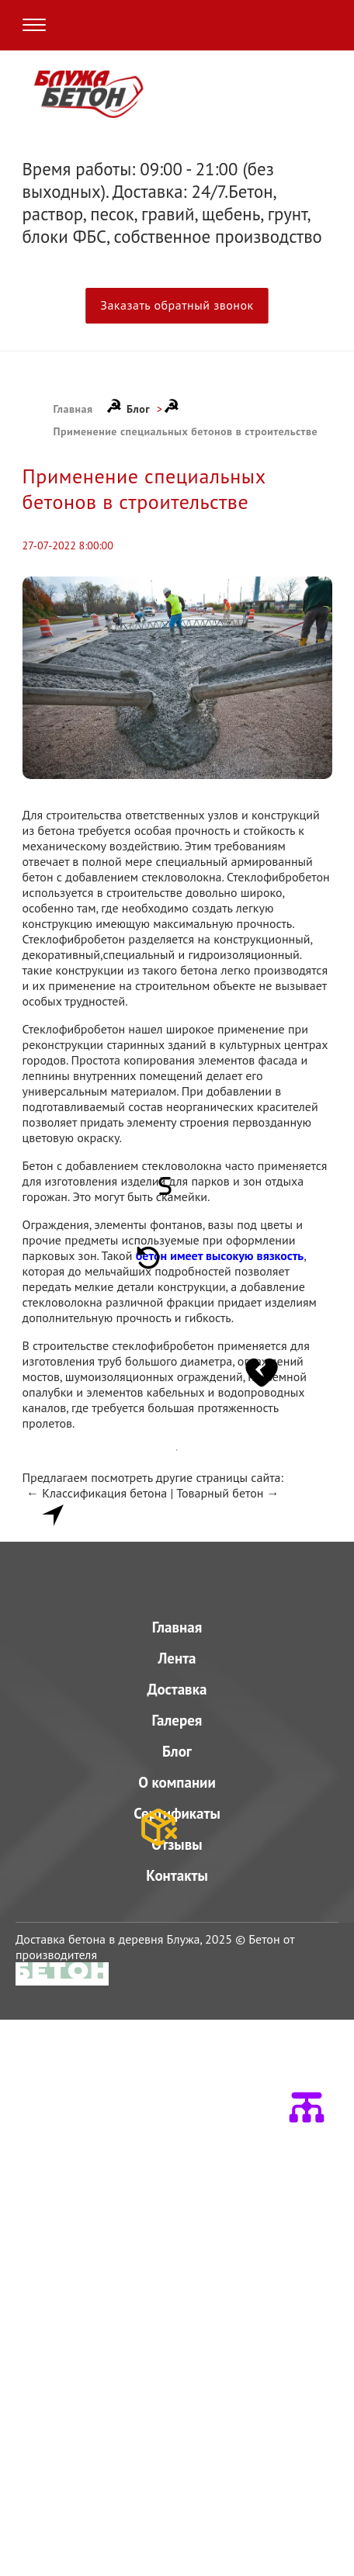 Image resolution: width=354 pixels, height=2576 pixels. Describe the element at coordinates (262, 1373) in the screenshot. I see `unlike or remove from favorites` at that location.